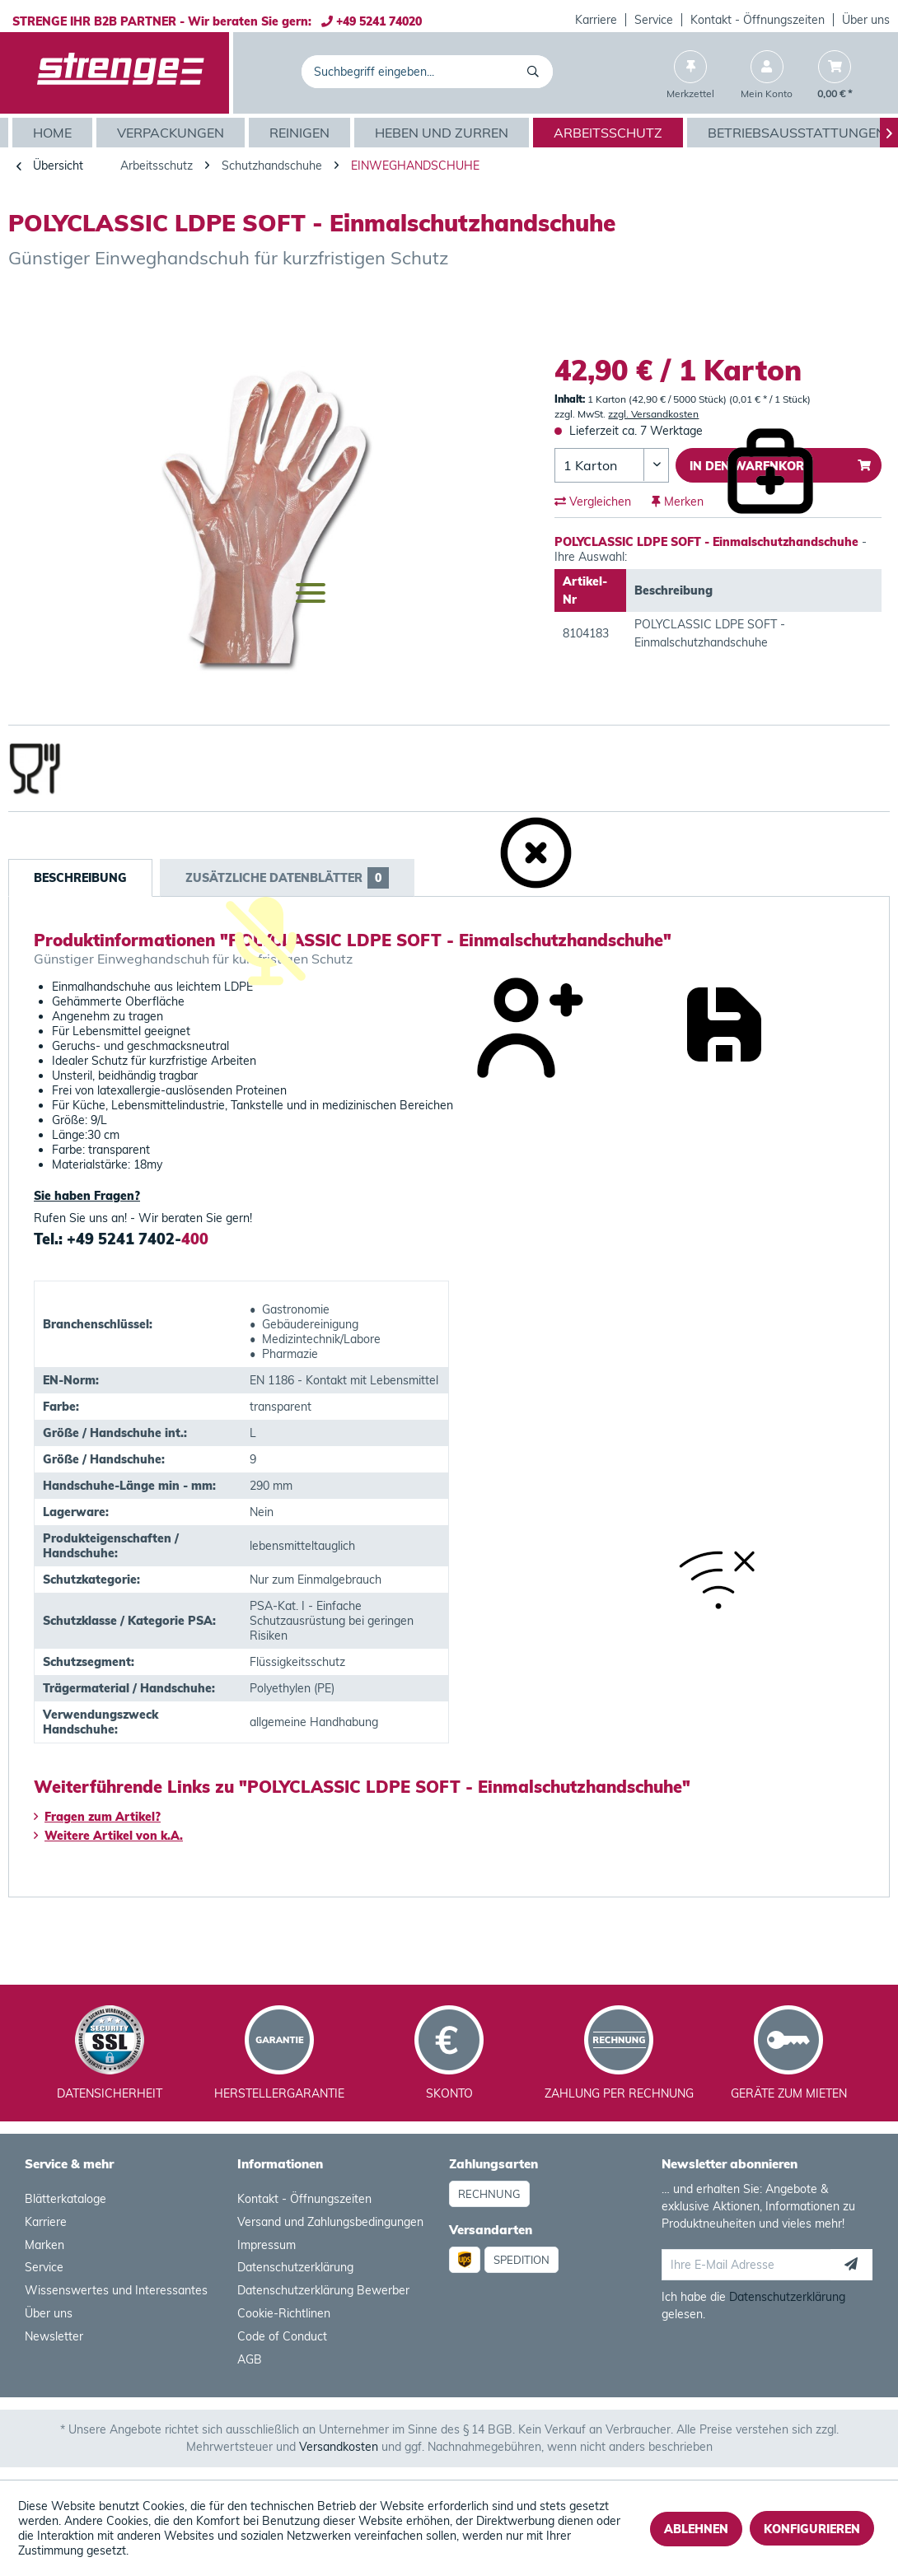  What do you see at coordinates (724, 1024) in the screenshot?
I see `save current file or document` at bounding box center [724, 1024].